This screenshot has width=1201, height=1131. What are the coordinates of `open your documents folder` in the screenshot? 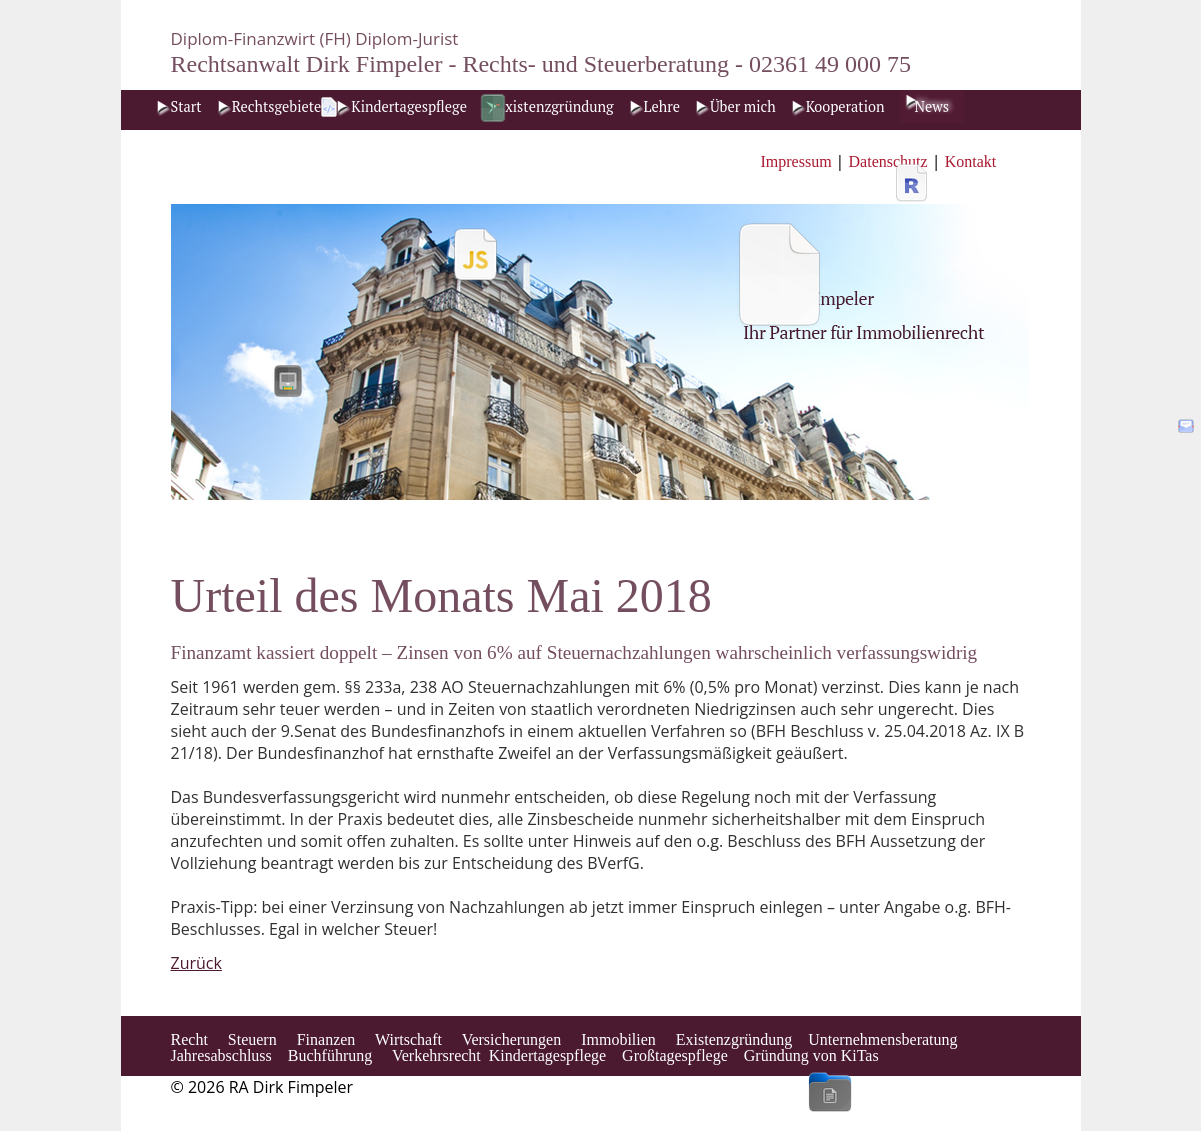 It's located at (830, 1092).